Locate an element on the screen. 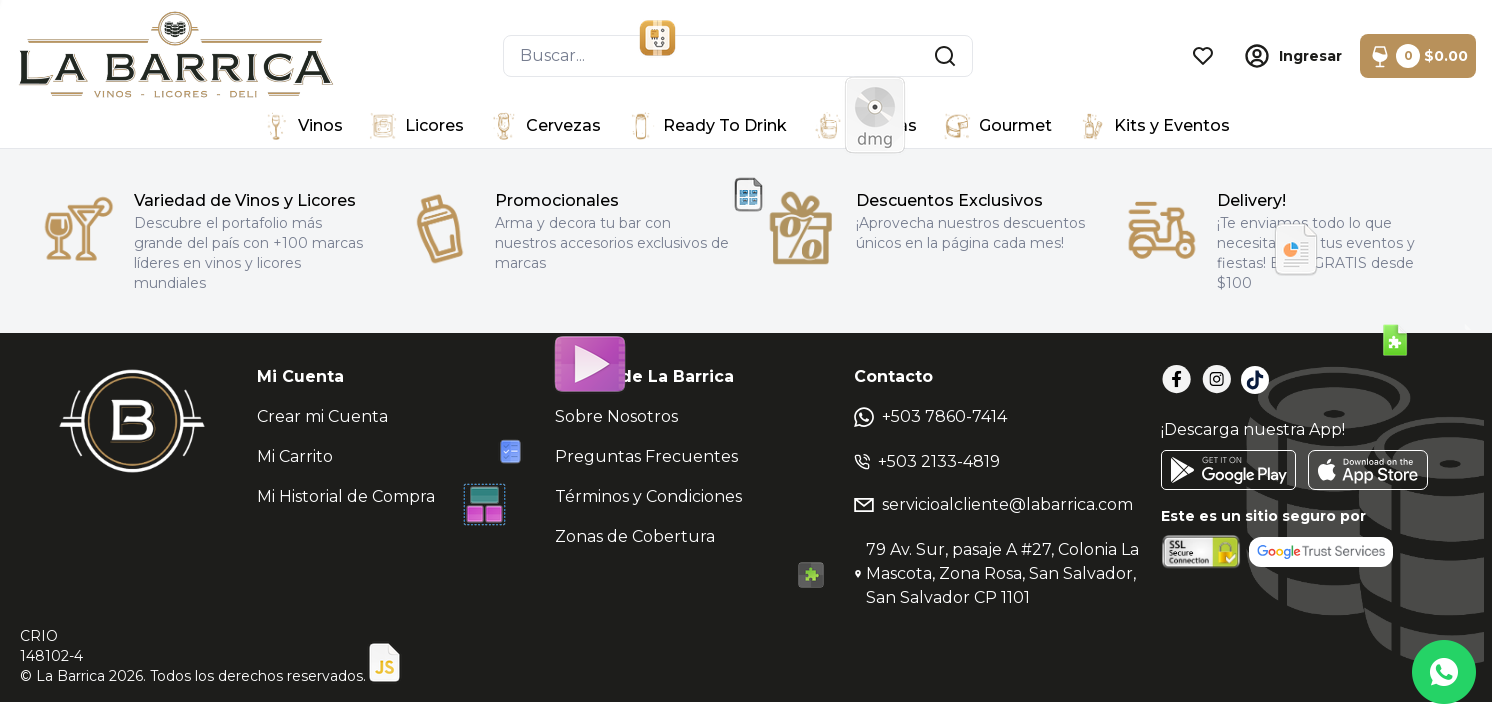 Image resolution: width=1492 pixels, height=720 pixels. a javascript source file is located at coordinates (384, 662).